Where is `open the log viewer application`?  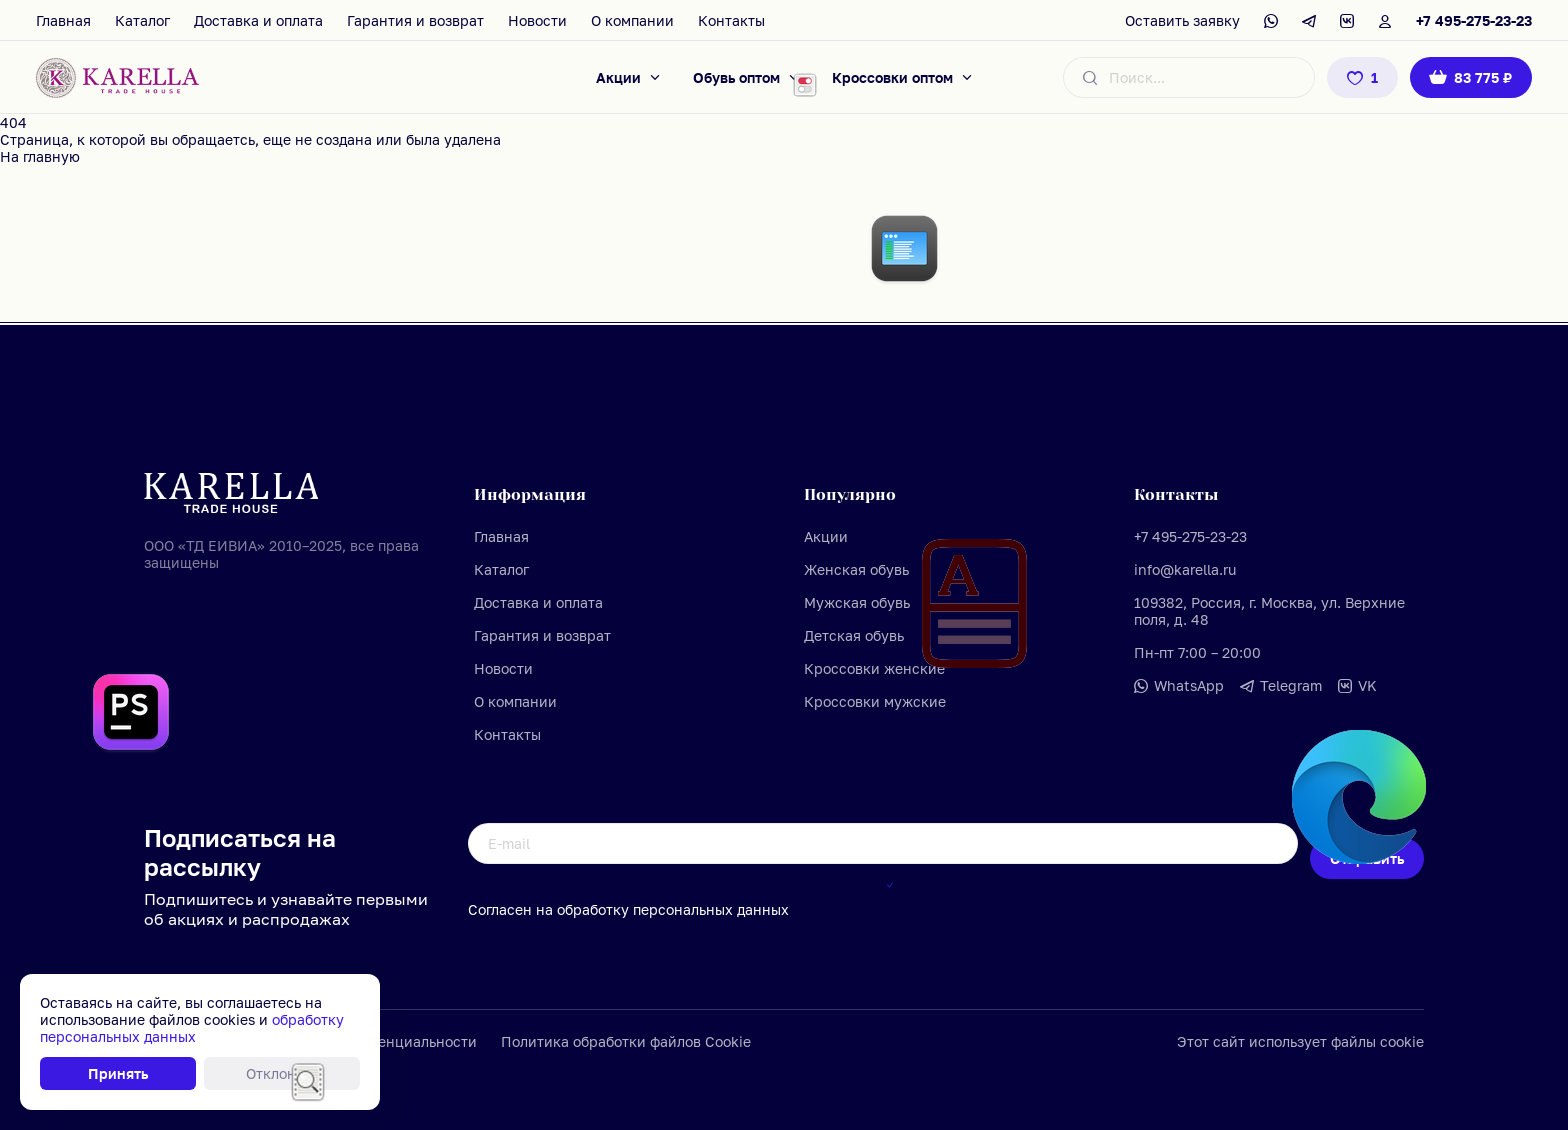
open the log viewer application is located at coordinates (308, 1082).